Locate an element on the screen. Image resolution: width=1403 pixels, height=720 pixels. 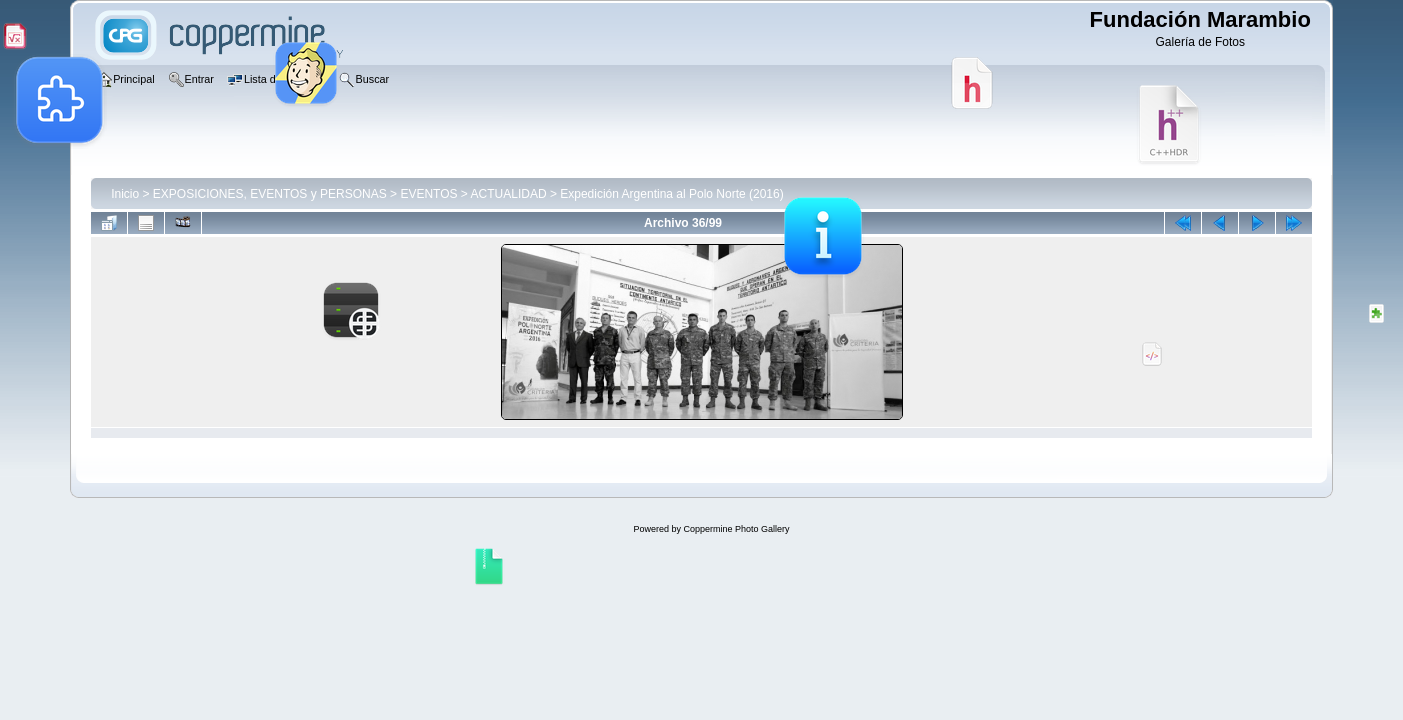
c/c++ header file is located at coordinates (972, 83).